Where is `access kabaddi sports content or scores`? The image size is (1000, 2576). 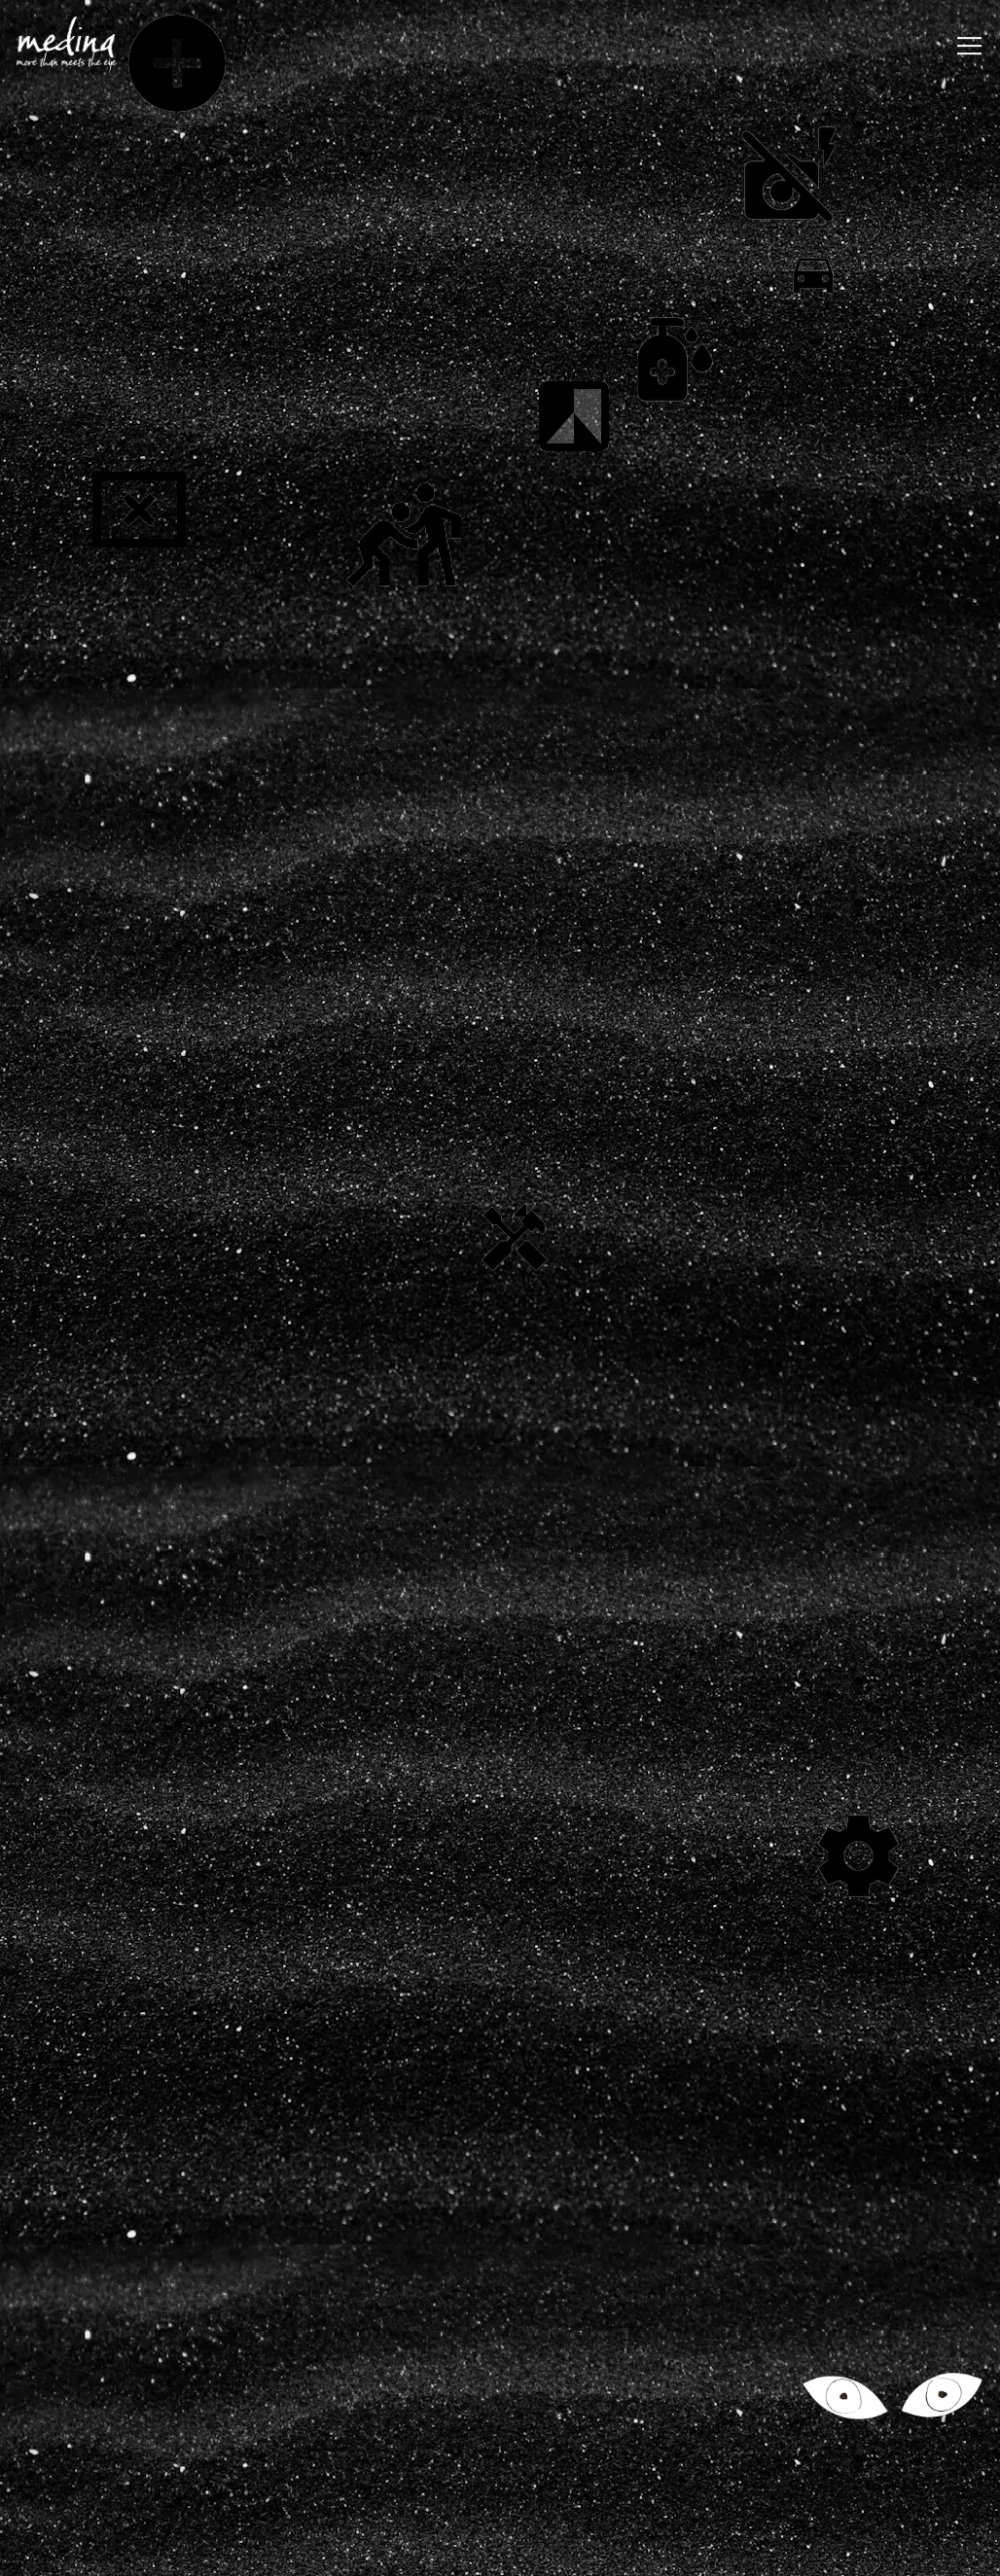
access kabaddi sports content or scores is located at coordinates (404, 539).